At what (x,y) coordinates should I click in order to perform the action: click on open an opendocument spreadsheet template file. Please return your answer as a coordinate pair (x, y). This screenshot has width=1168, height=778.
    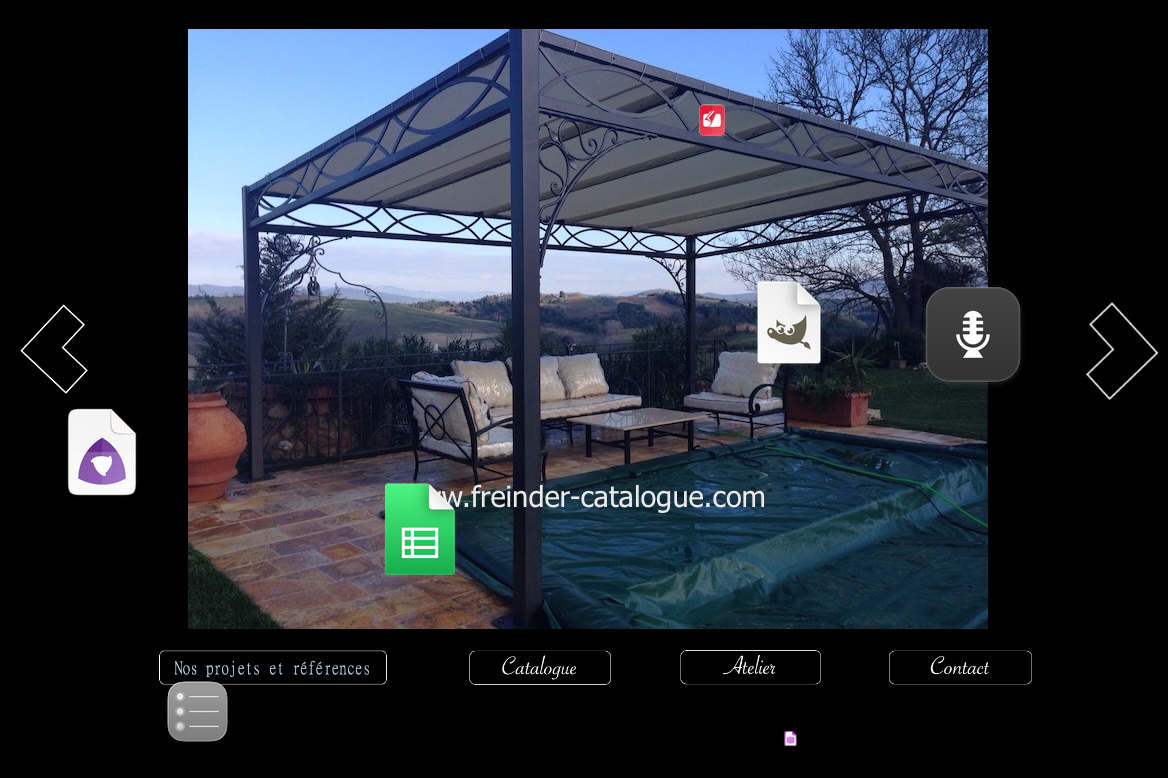
    Looking at the image, I should click on (420, 531).